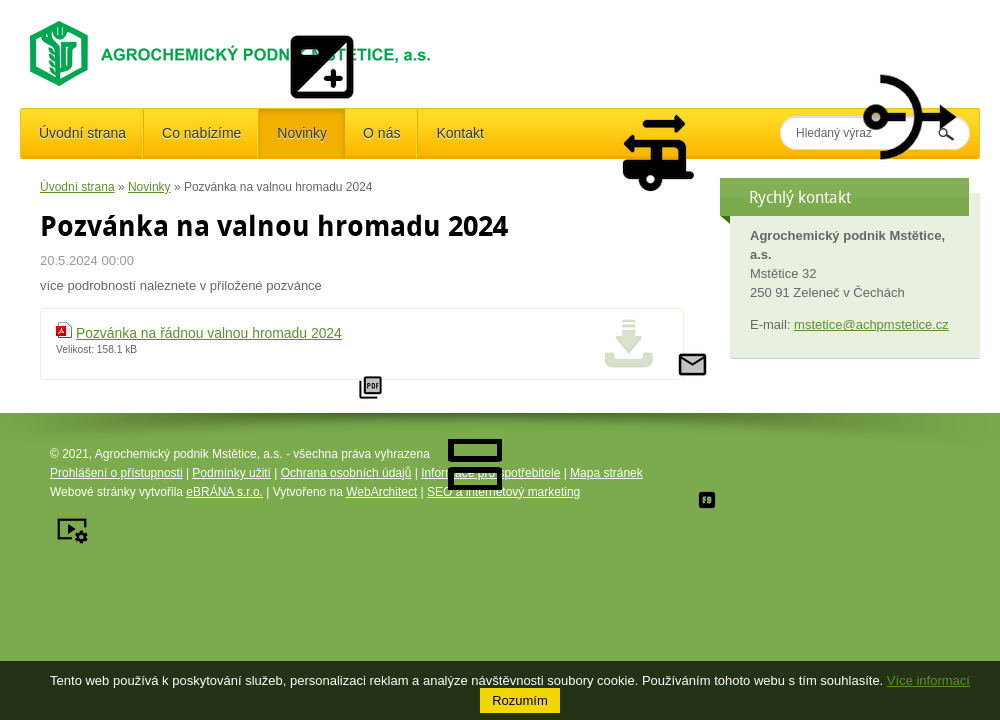 This screenshot has height=720, width=1000. I want to click on indicates RV hookup availability at a location, so click(654, 151).